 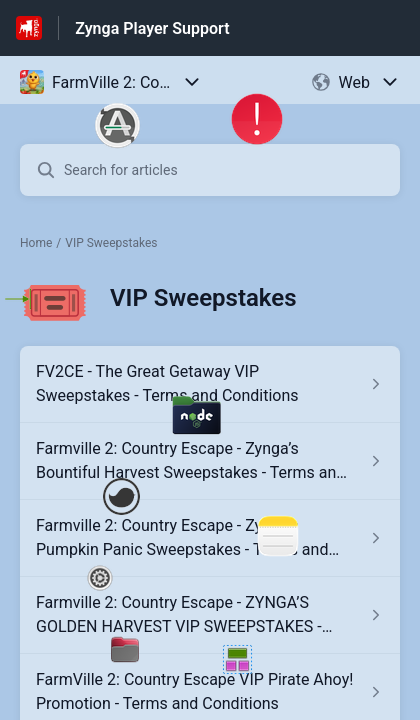 What do you see at coordinates (257, 119) in the screenshot?
I see `indicates a warning or alert requiring attention` at bounding box center [257, 119].